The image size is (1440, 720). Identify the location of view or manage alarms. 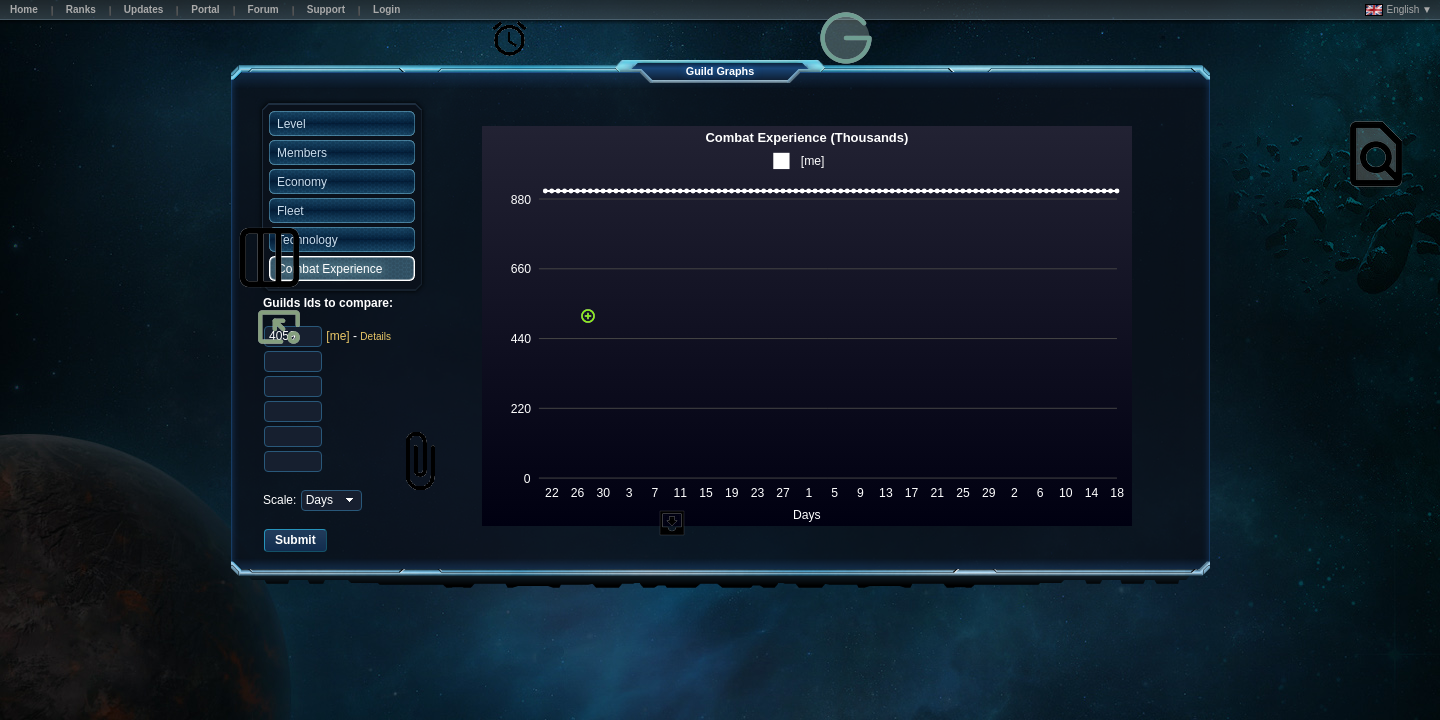
(509, 38).